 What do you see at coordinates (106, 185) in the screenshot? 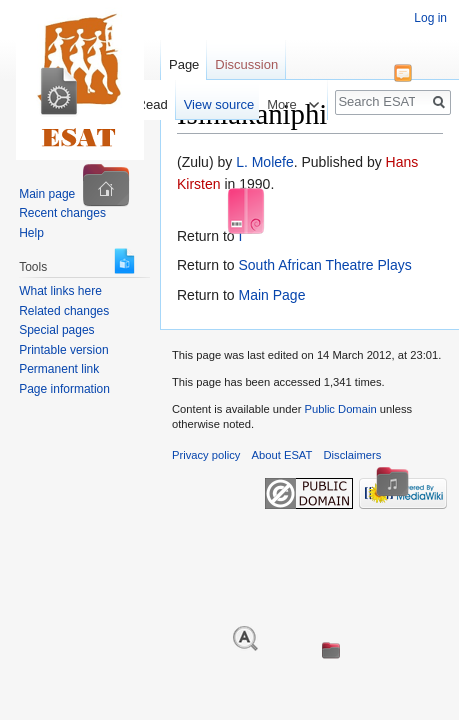
I see `access your home folder` at bounding box center [106, 185].